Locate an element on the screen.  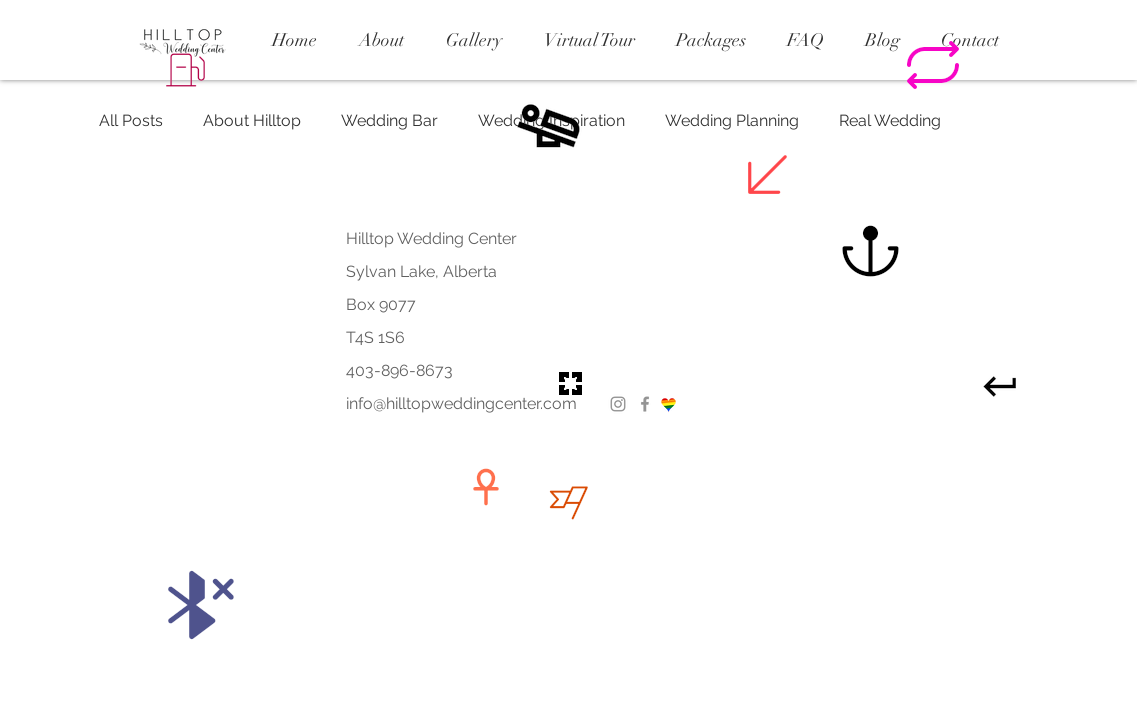
flag or mark an item for follow-up is located at coordinates (568, 501).